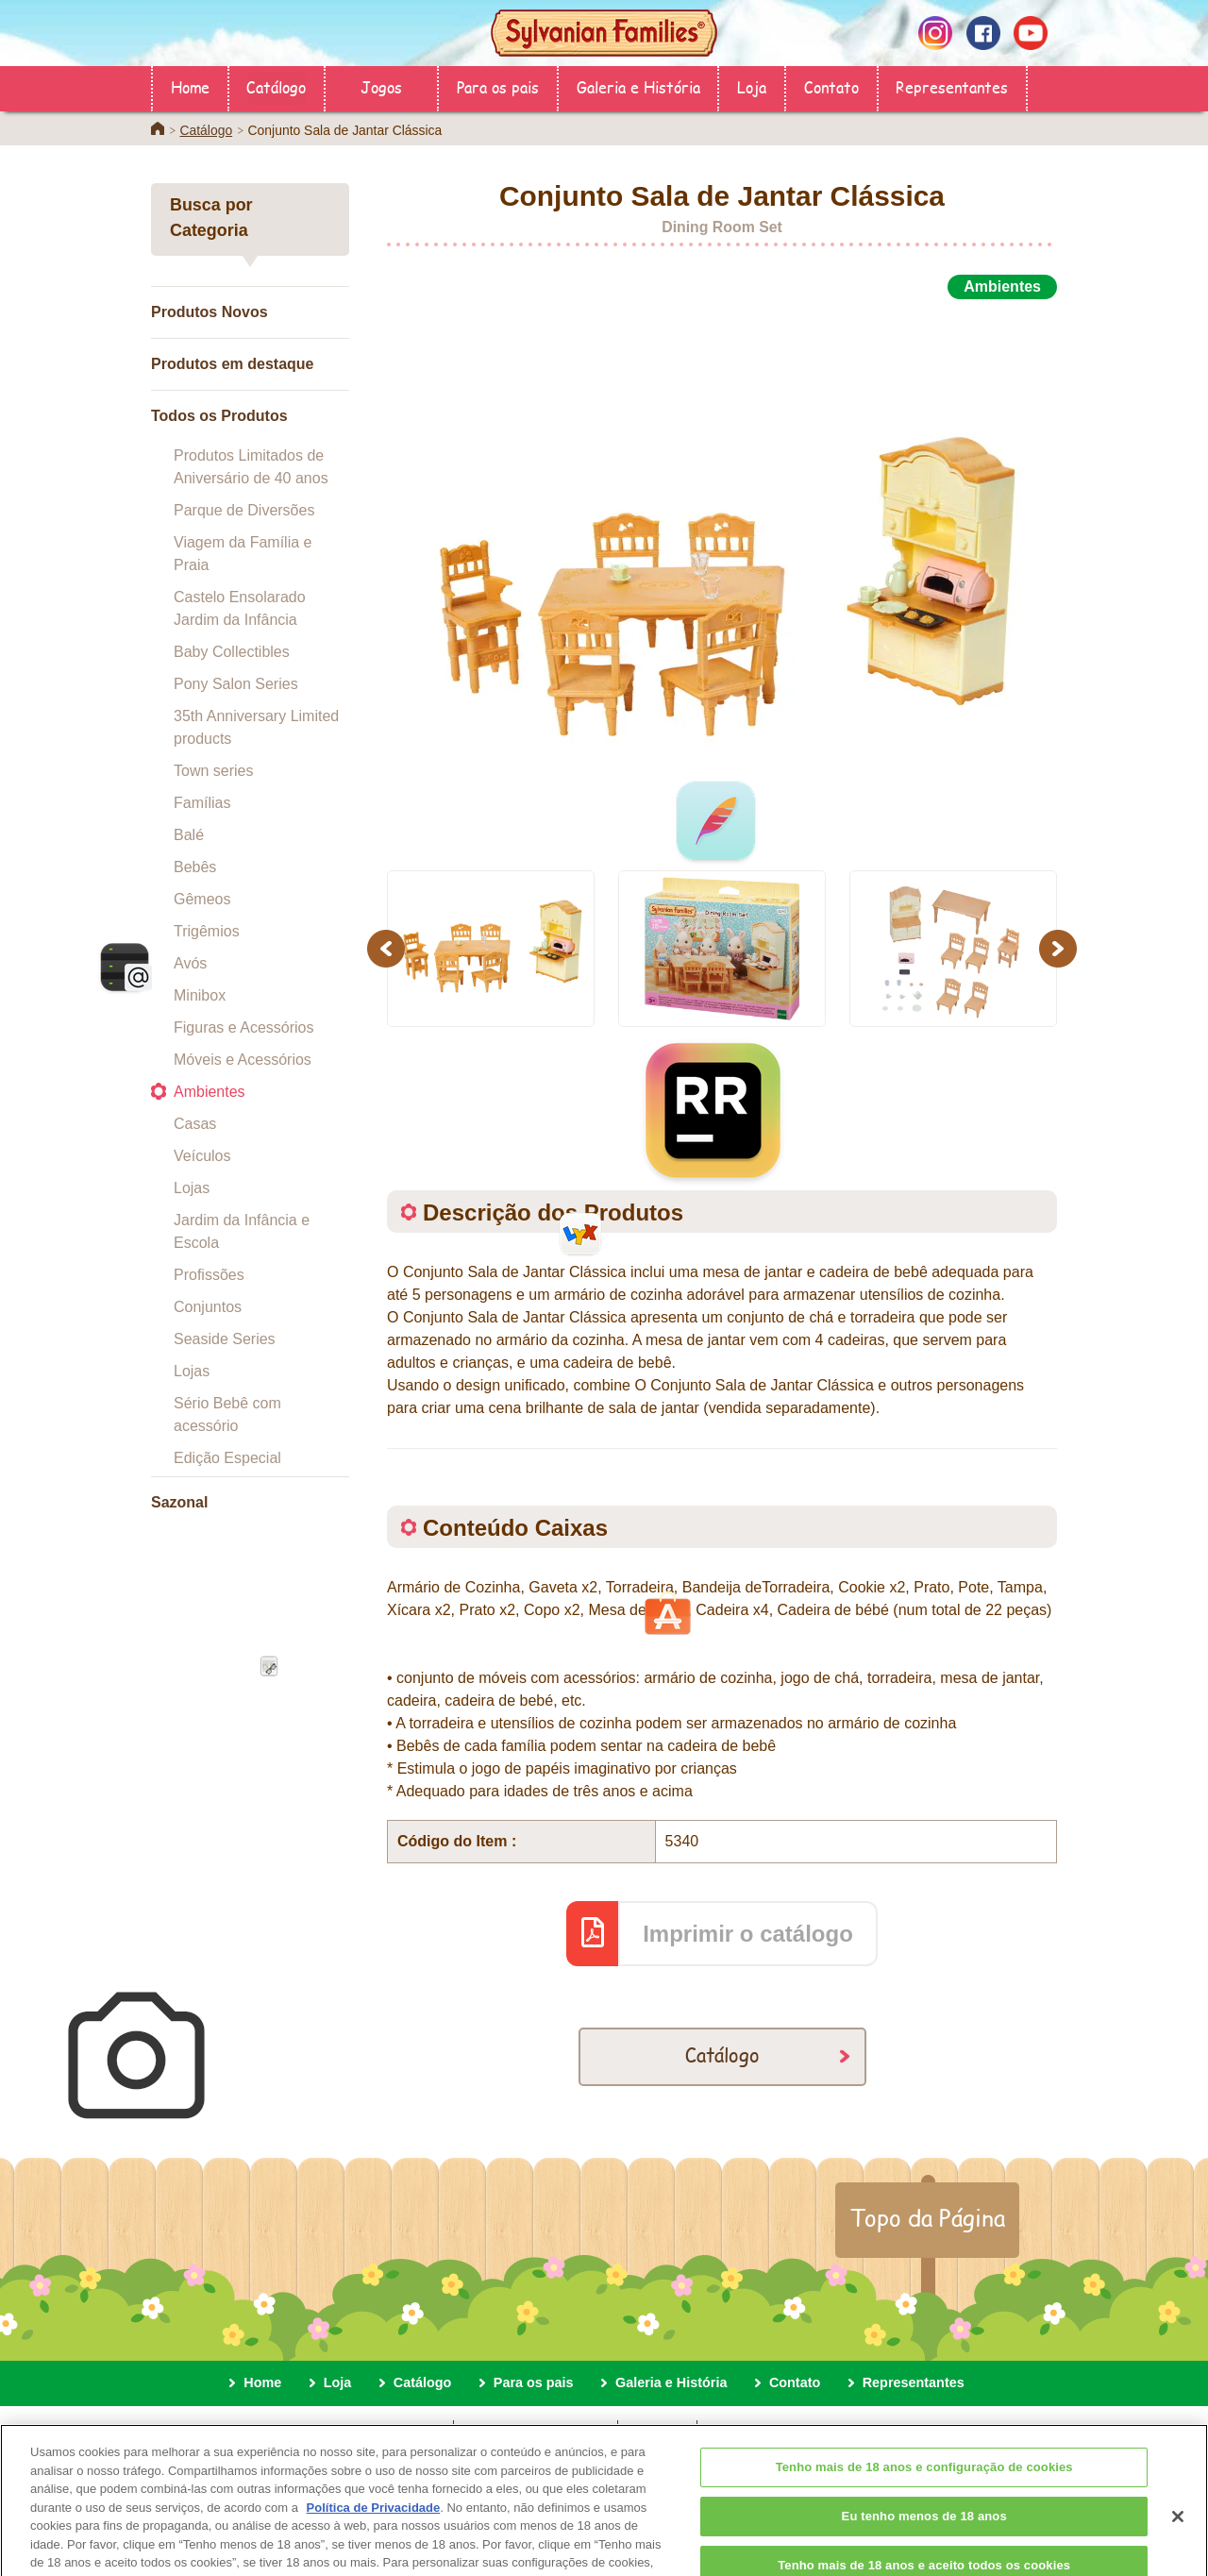 This screenshot has height=2576, width=1208. What do you see at coordinates (715, 820) in the screenshot?
I see `launch apache jmeter application` at bounding box center [715, 820].